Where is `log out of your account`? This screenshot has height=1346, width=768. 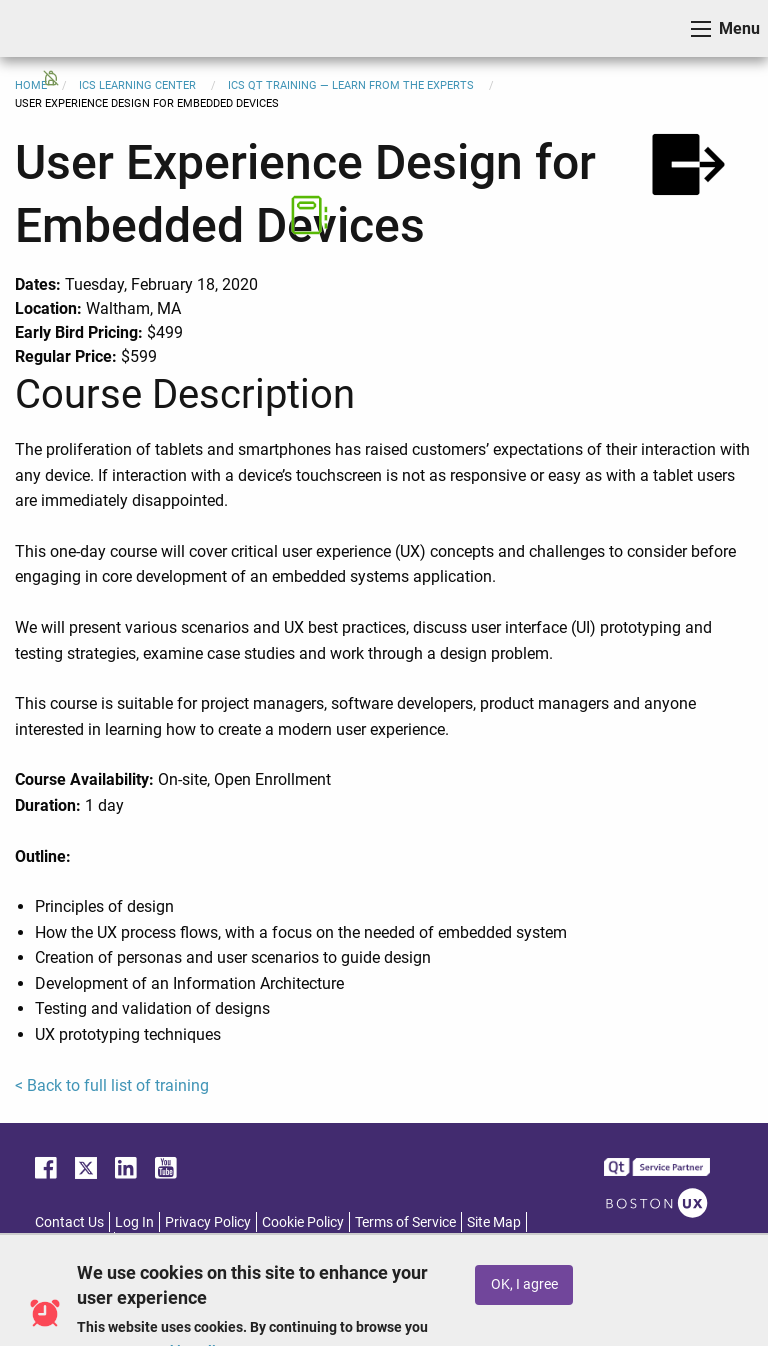
log out of your account is located at coordinates (688, 164).